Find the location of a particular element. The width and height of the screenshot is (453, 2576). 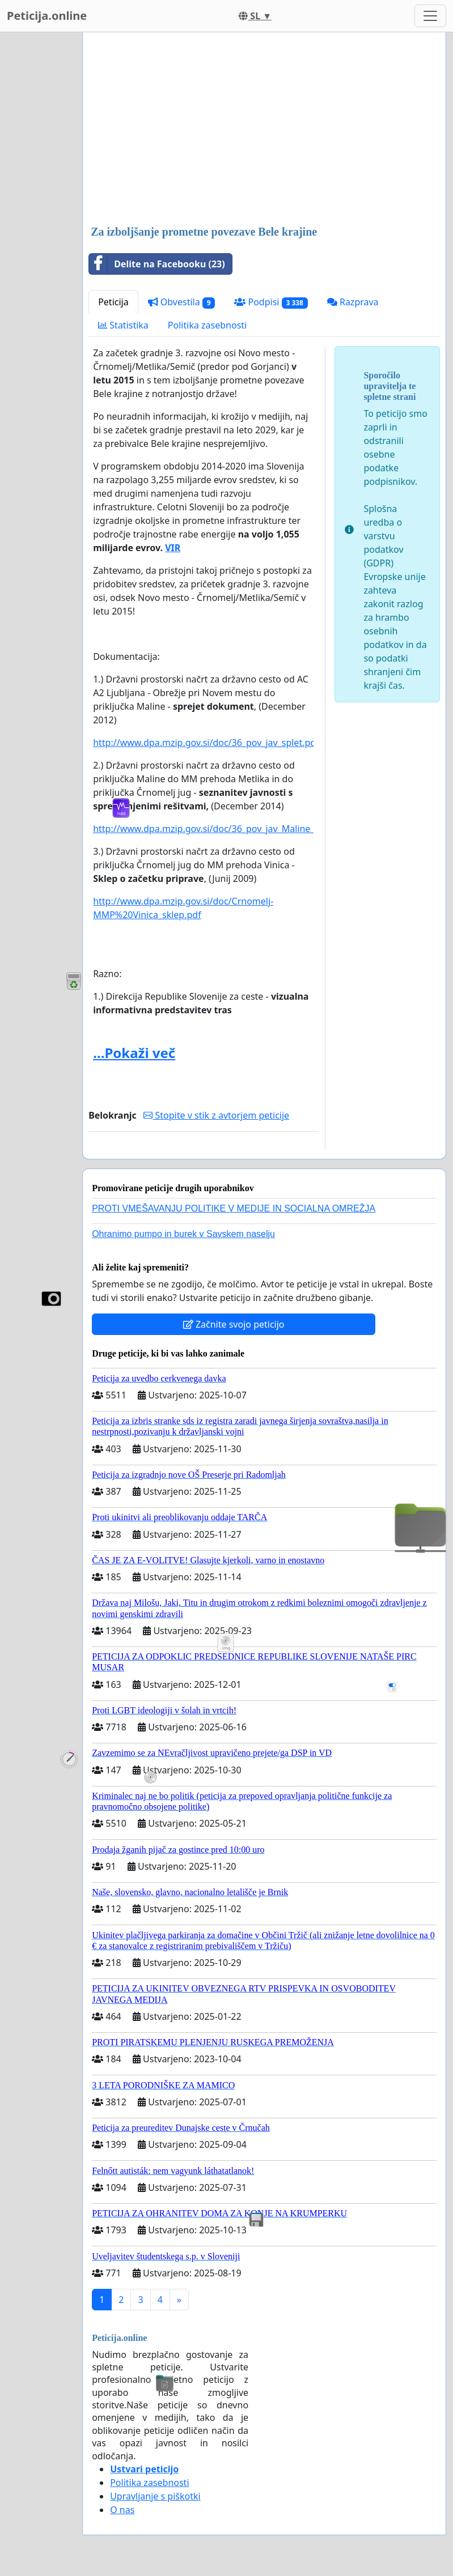

open sysprof system profiler application is located at coordinates (69, 1759).